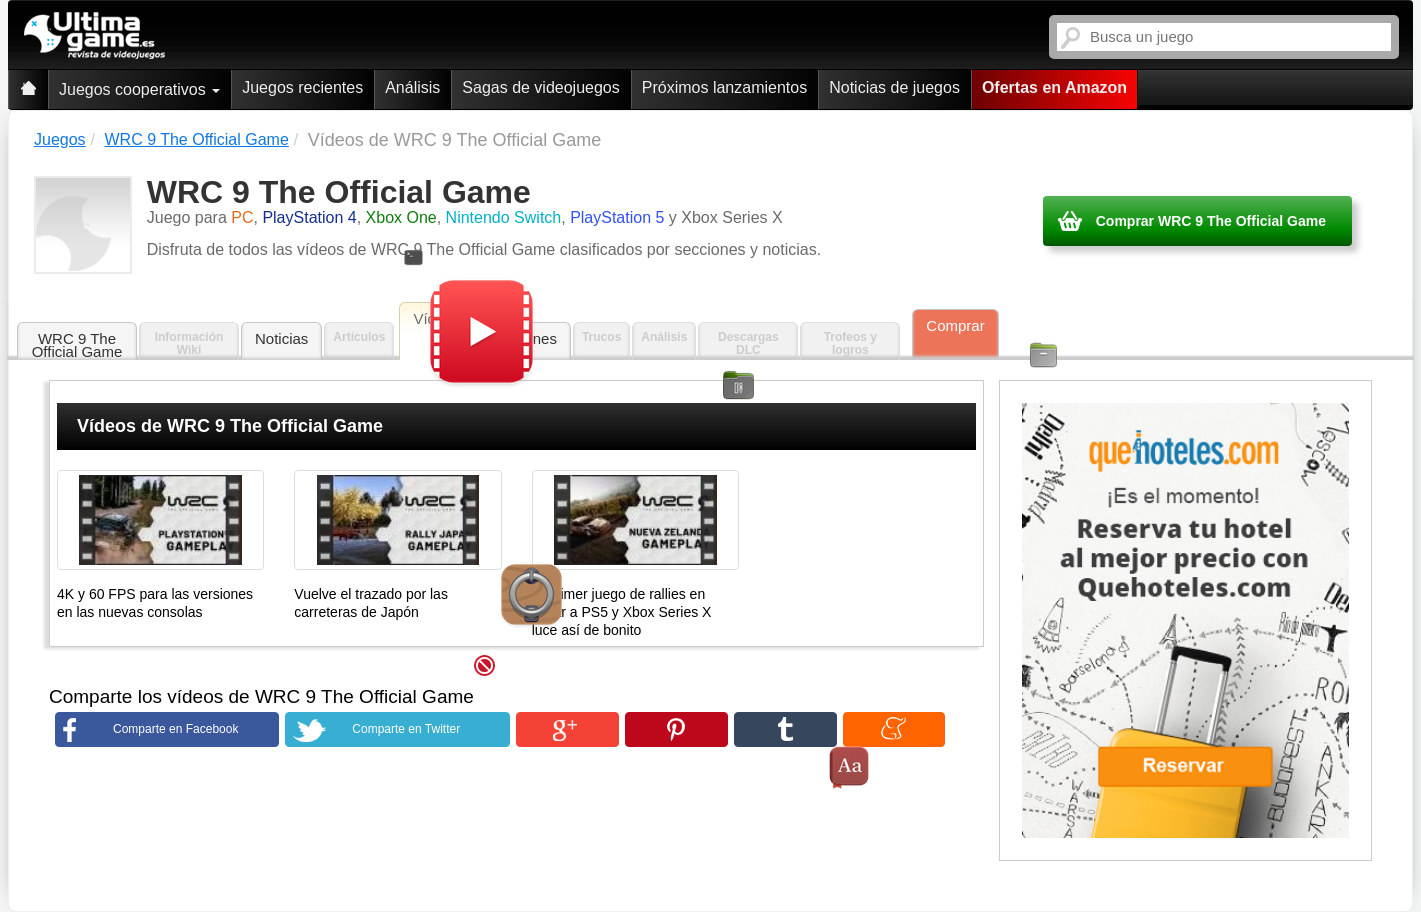 The image size is (1421, 912). What do you see at coordinates (531, 594) in the screenshot?
I see `open DoorKnocker app` at bounding box center [531, 594].